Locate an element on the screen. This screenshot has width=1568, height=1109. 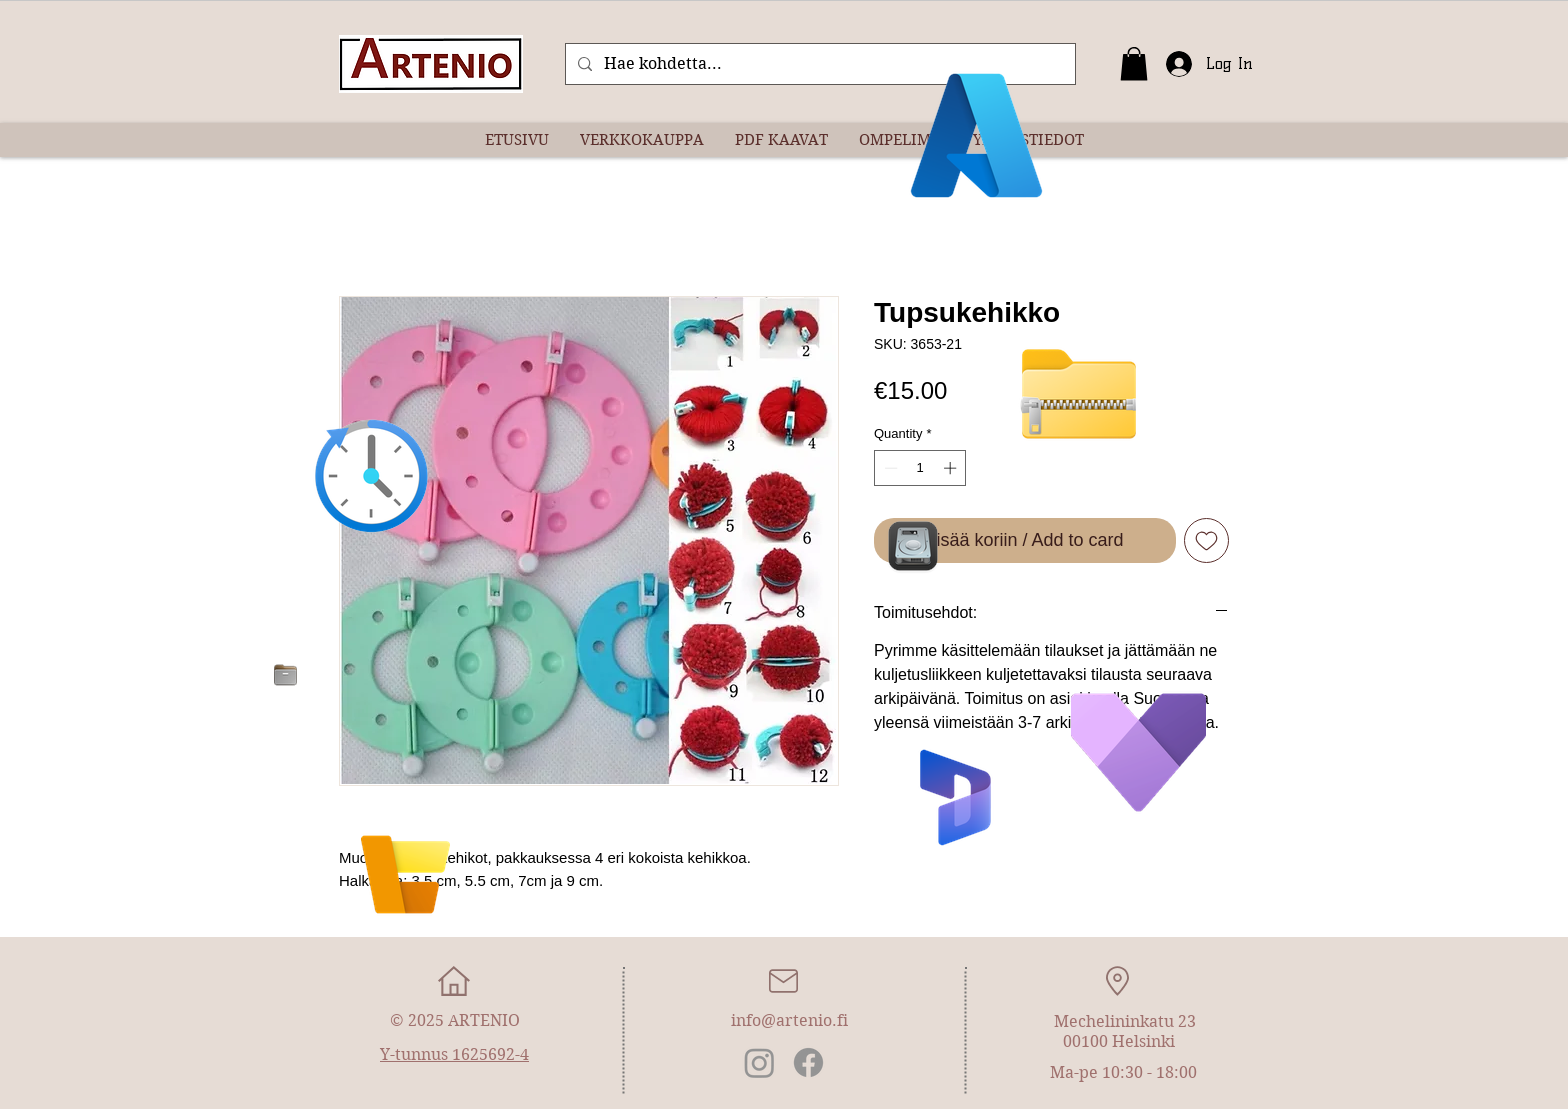
open the file manager application is located at coordinates (285, 674).